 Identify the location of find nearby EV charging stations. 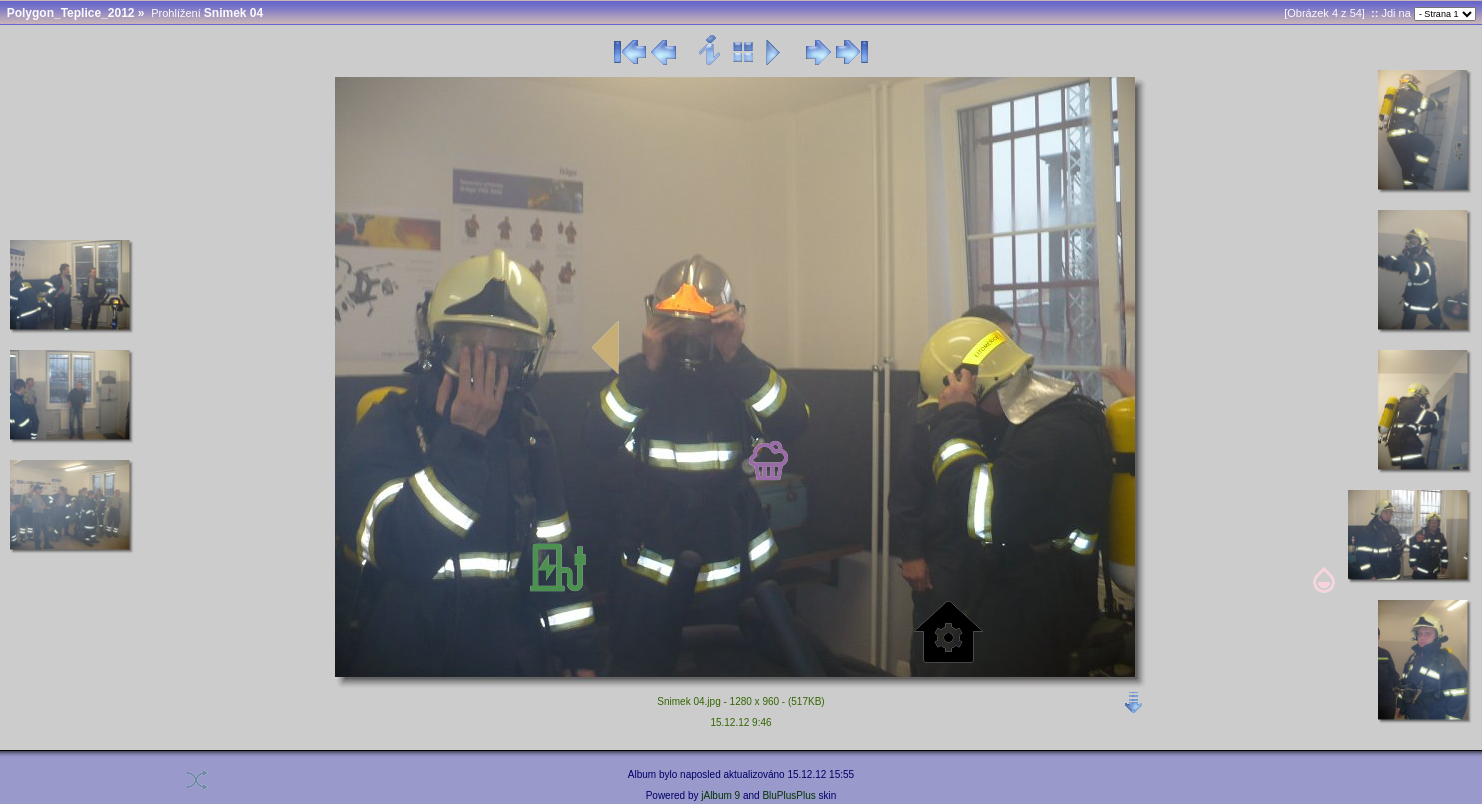
(556, 567).